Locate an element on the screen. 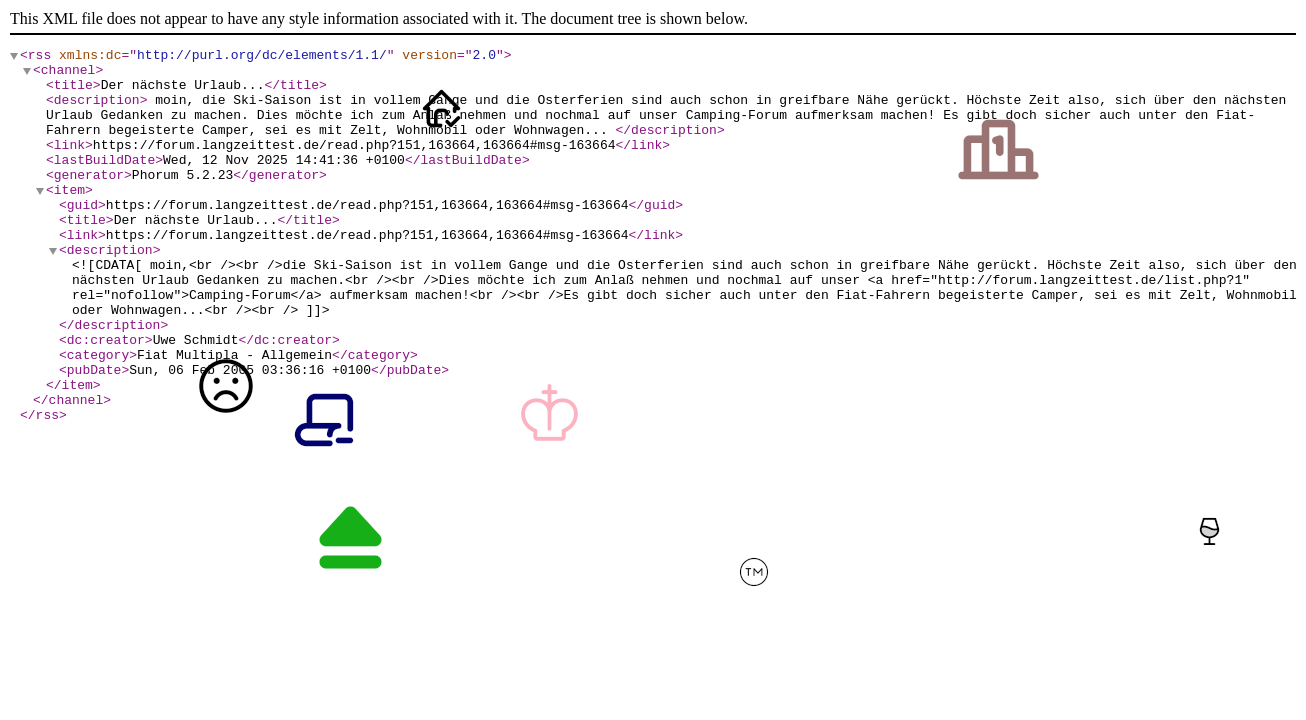 Image resolution: width=1306 pixels, height=720 pixels. eject media or removable device is located at coordinates (350, 537).